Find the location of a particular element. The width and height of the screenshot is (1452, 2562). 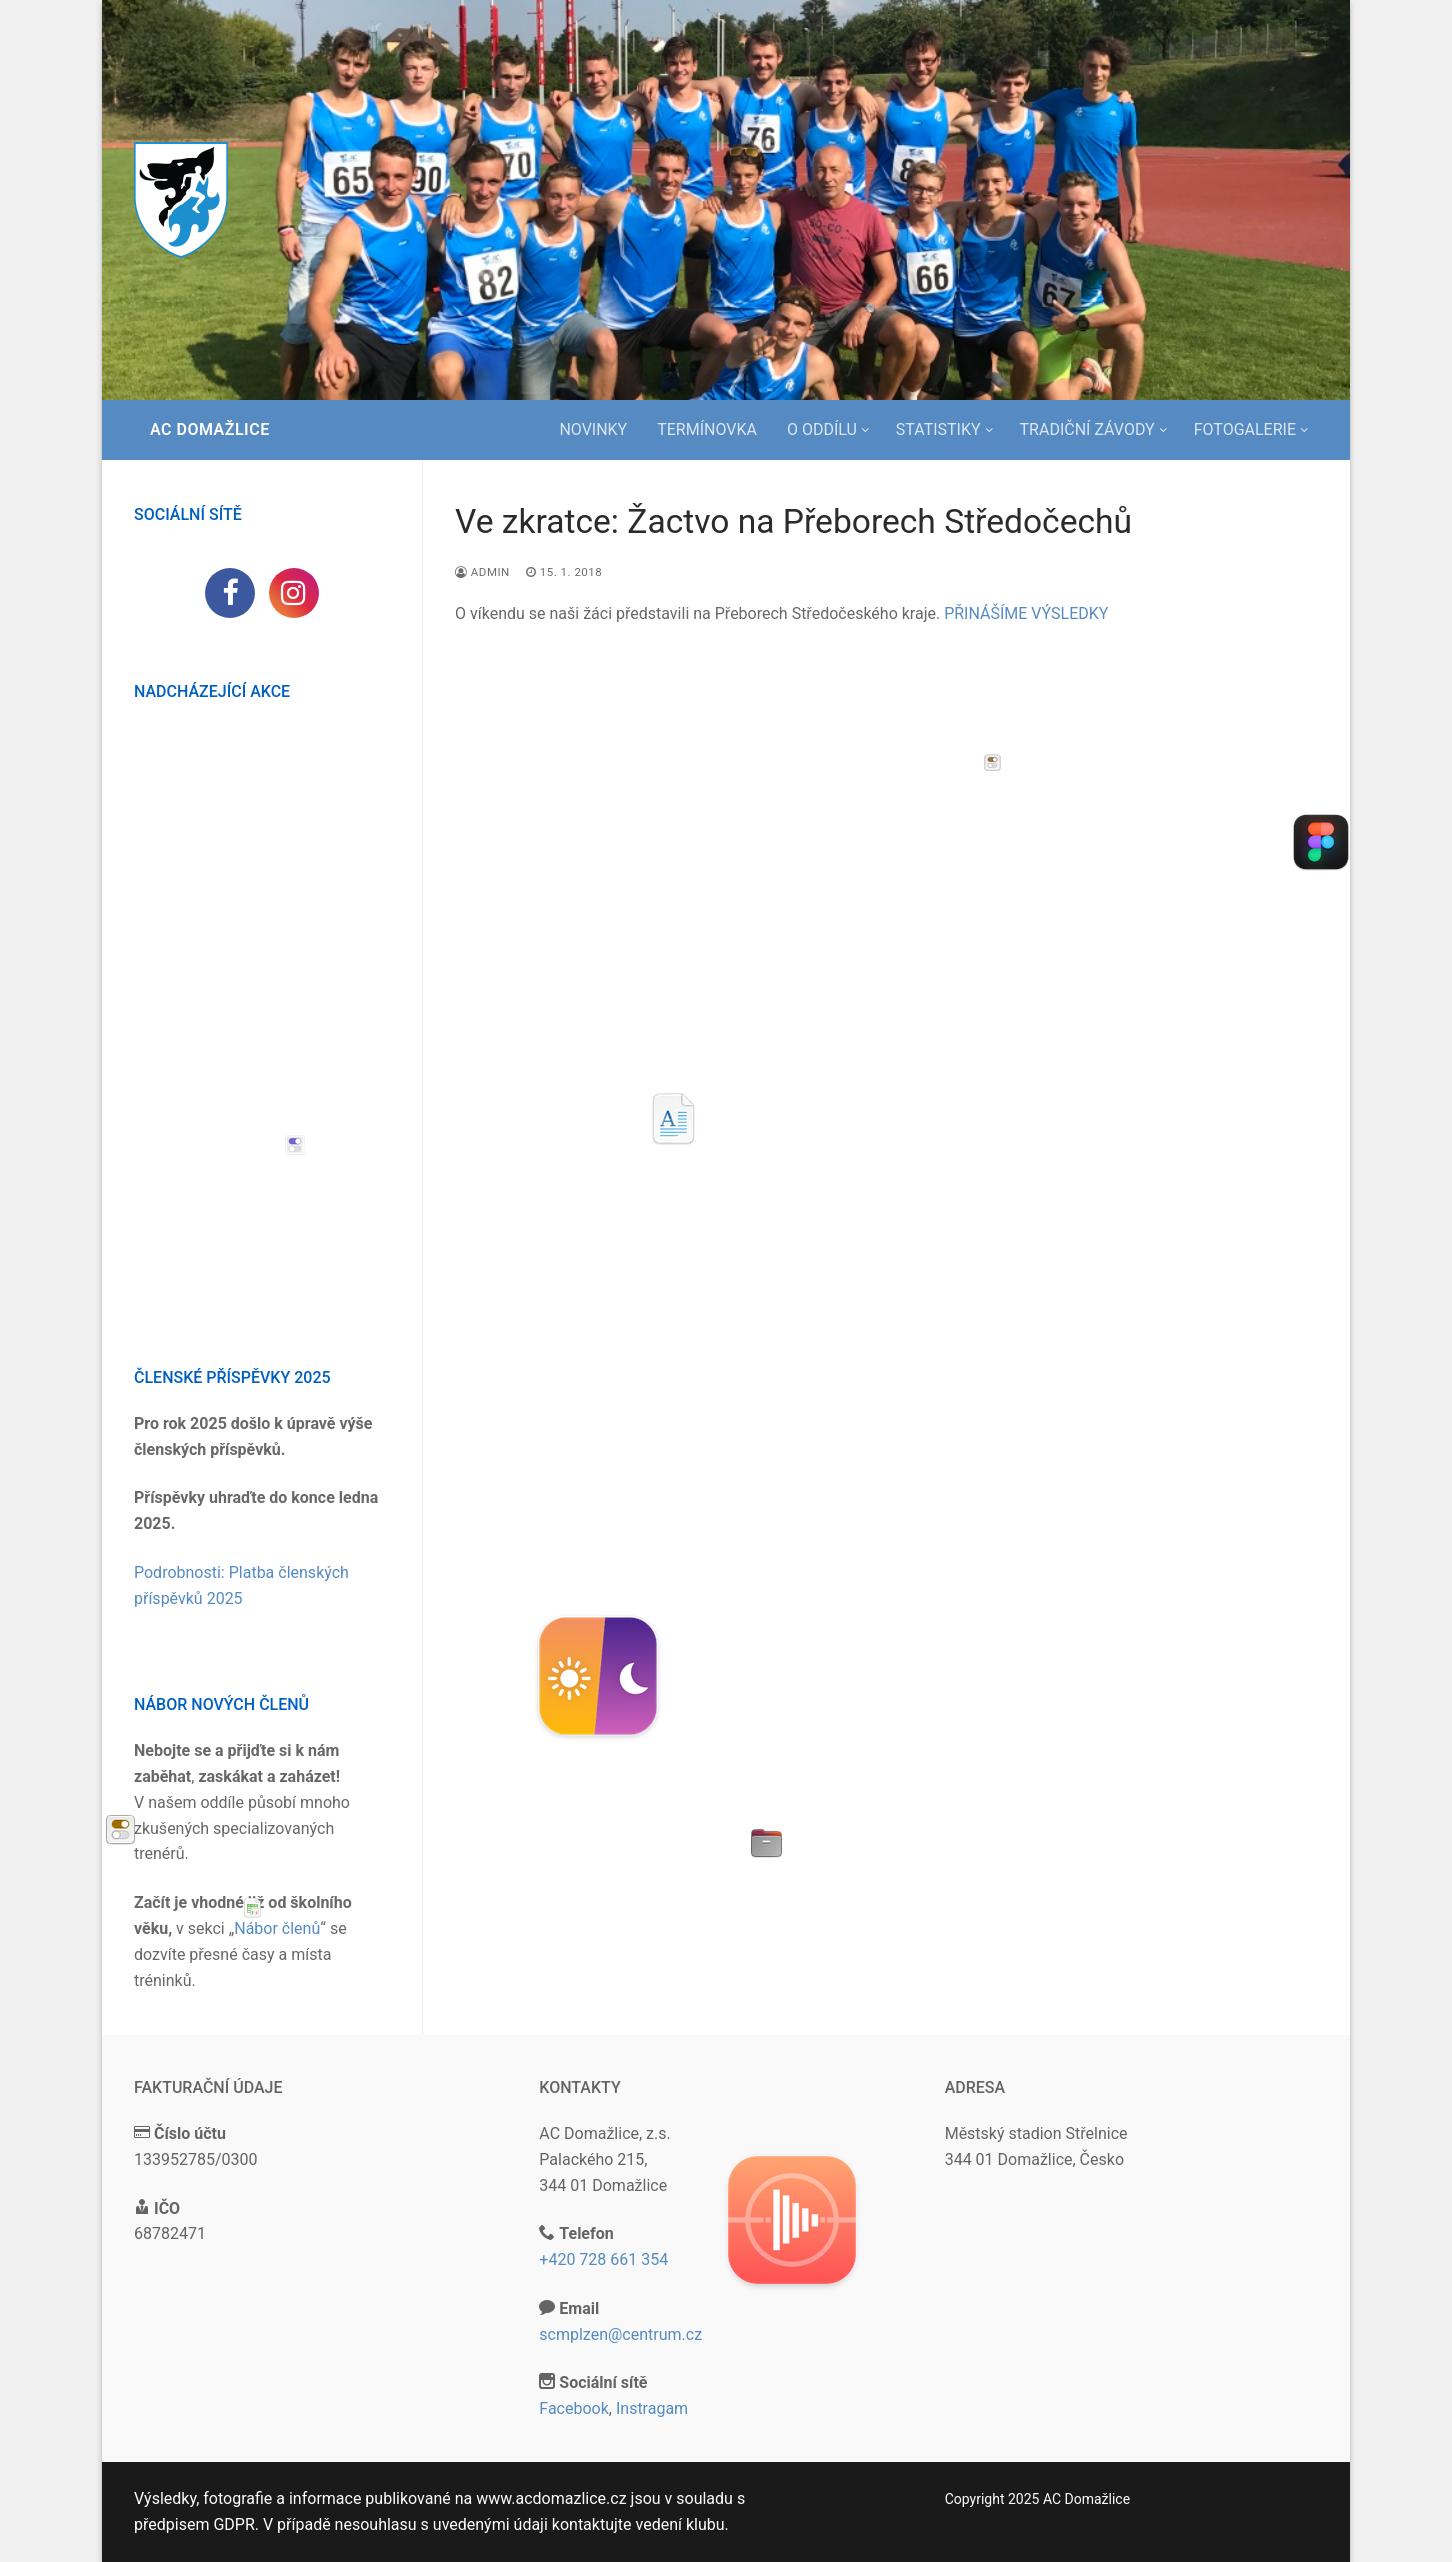

open desktop preferences or settings is located at coordinates (295, 1145).